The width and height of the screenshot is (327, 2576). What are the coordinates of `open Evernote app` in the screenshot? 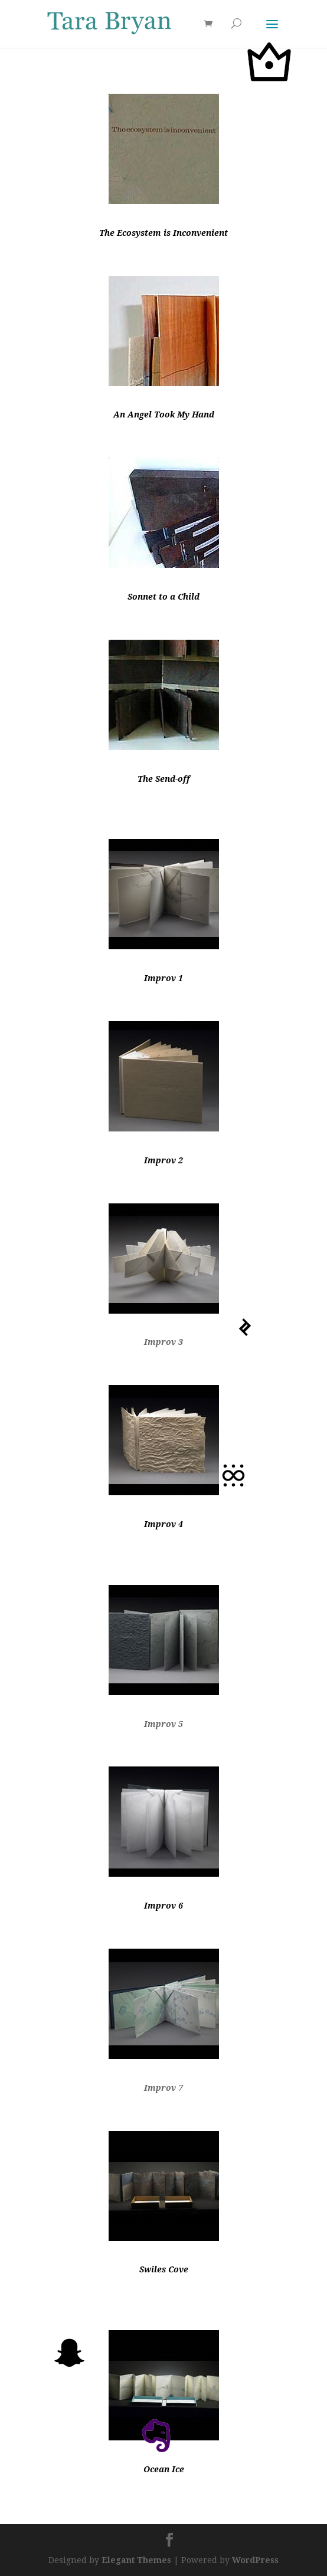 It's located at (156, 2434).